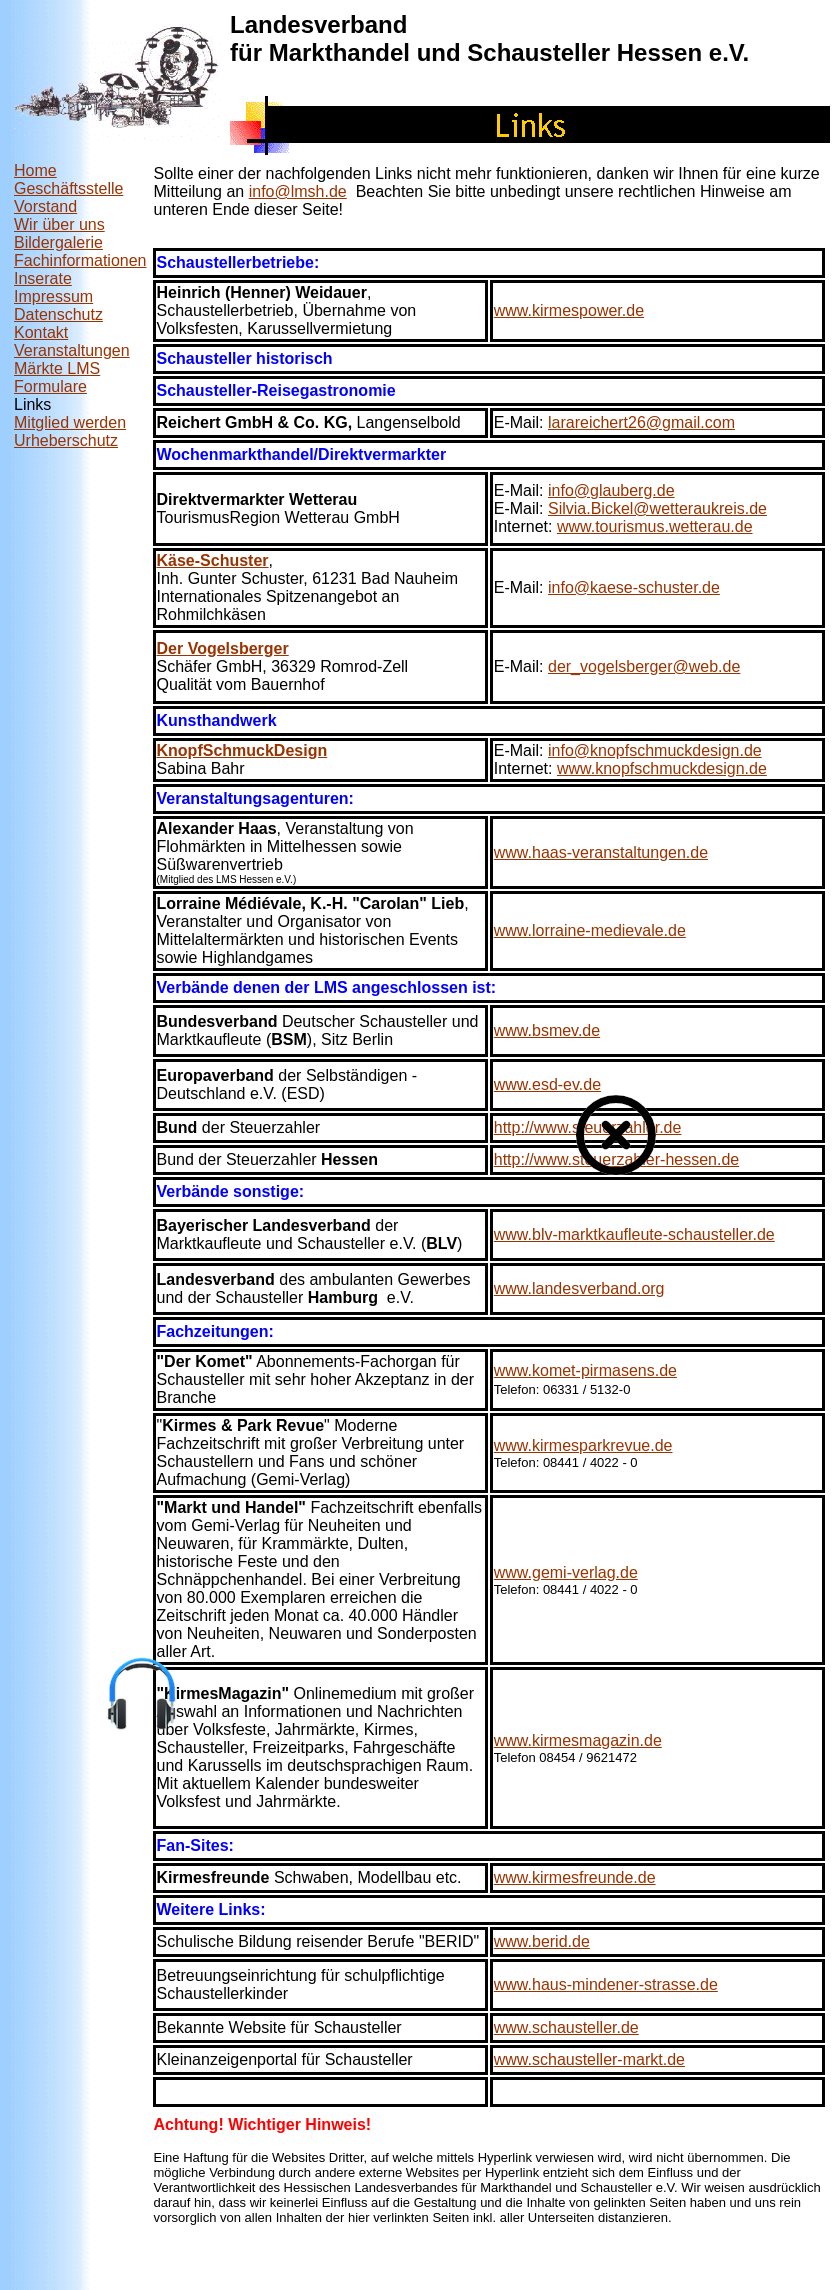 The height and width of the screenshot is (2290, 833). I want to click on dismiss or close a dialog, so click(616, 1135).